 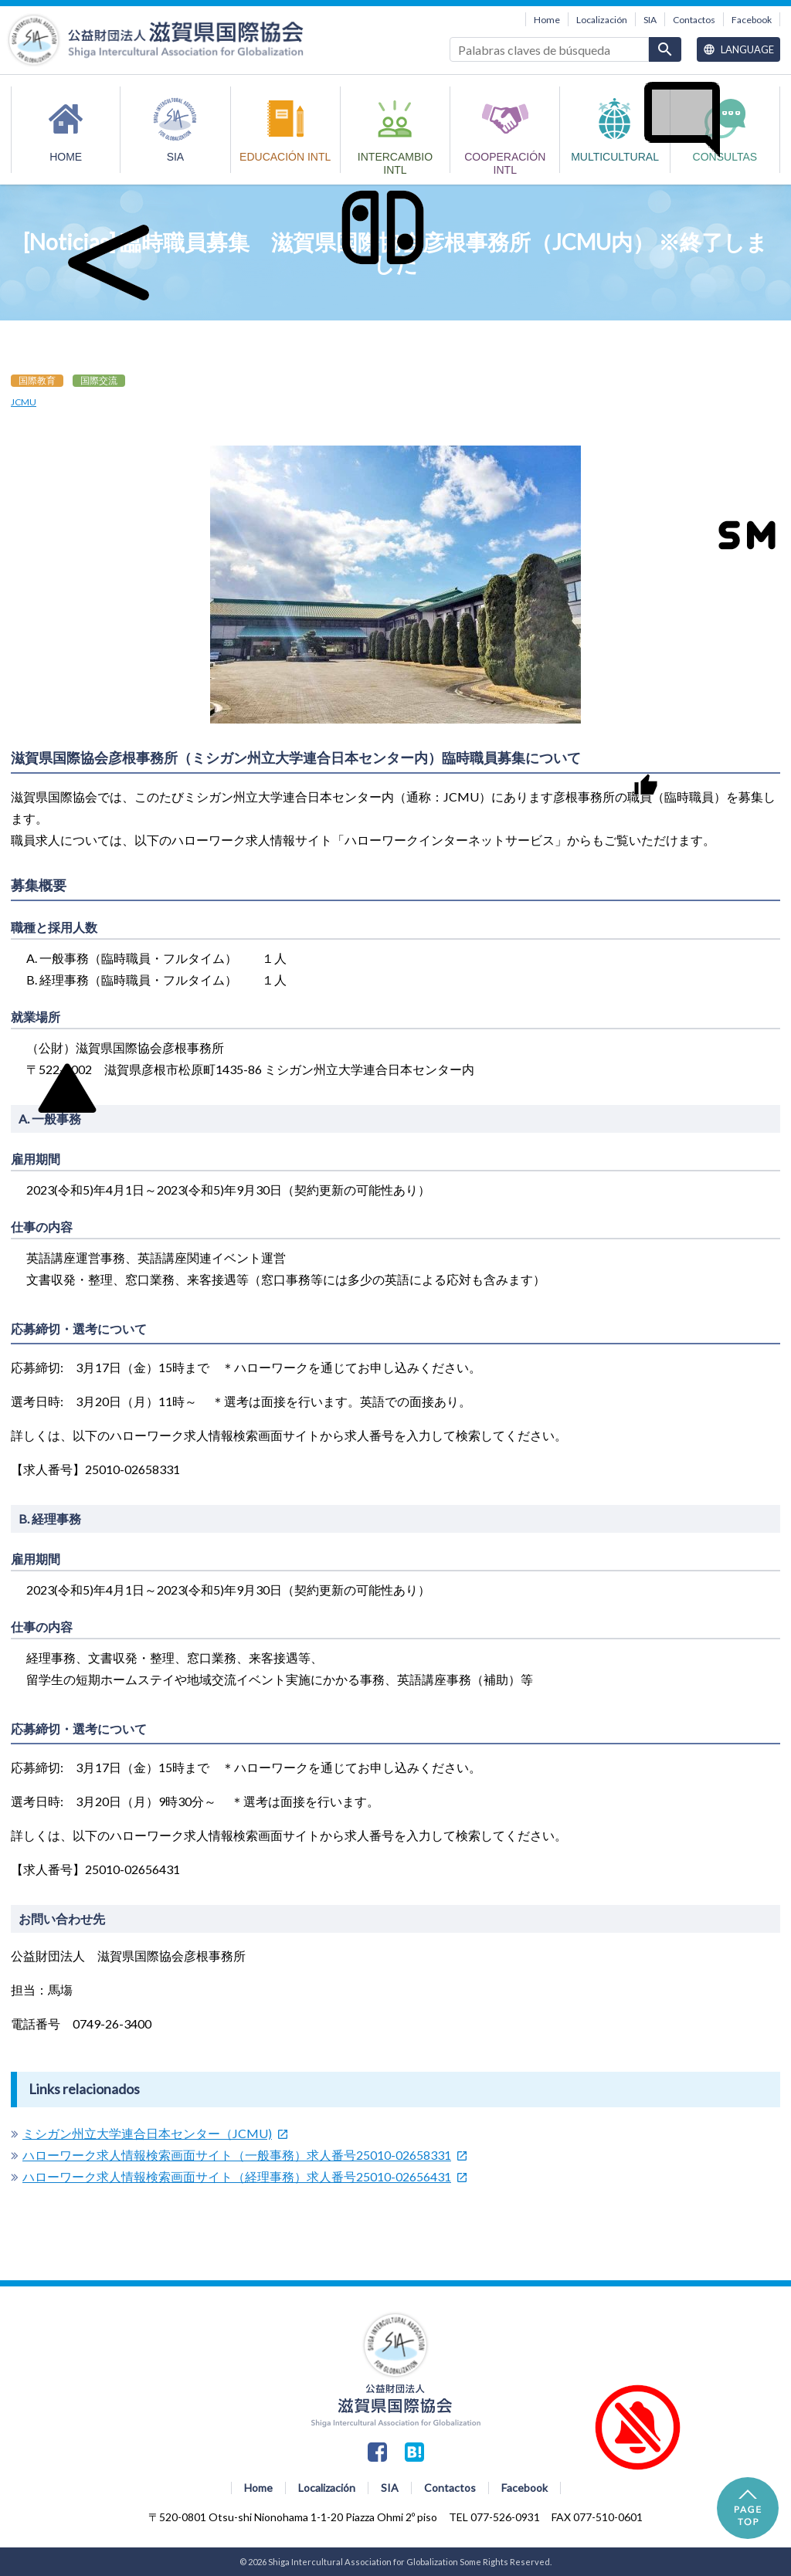 What do you see at coordinates (382, 227) in the screenshot?
I see `access nintendo switch gaming features` at bounding box center [382, 227].